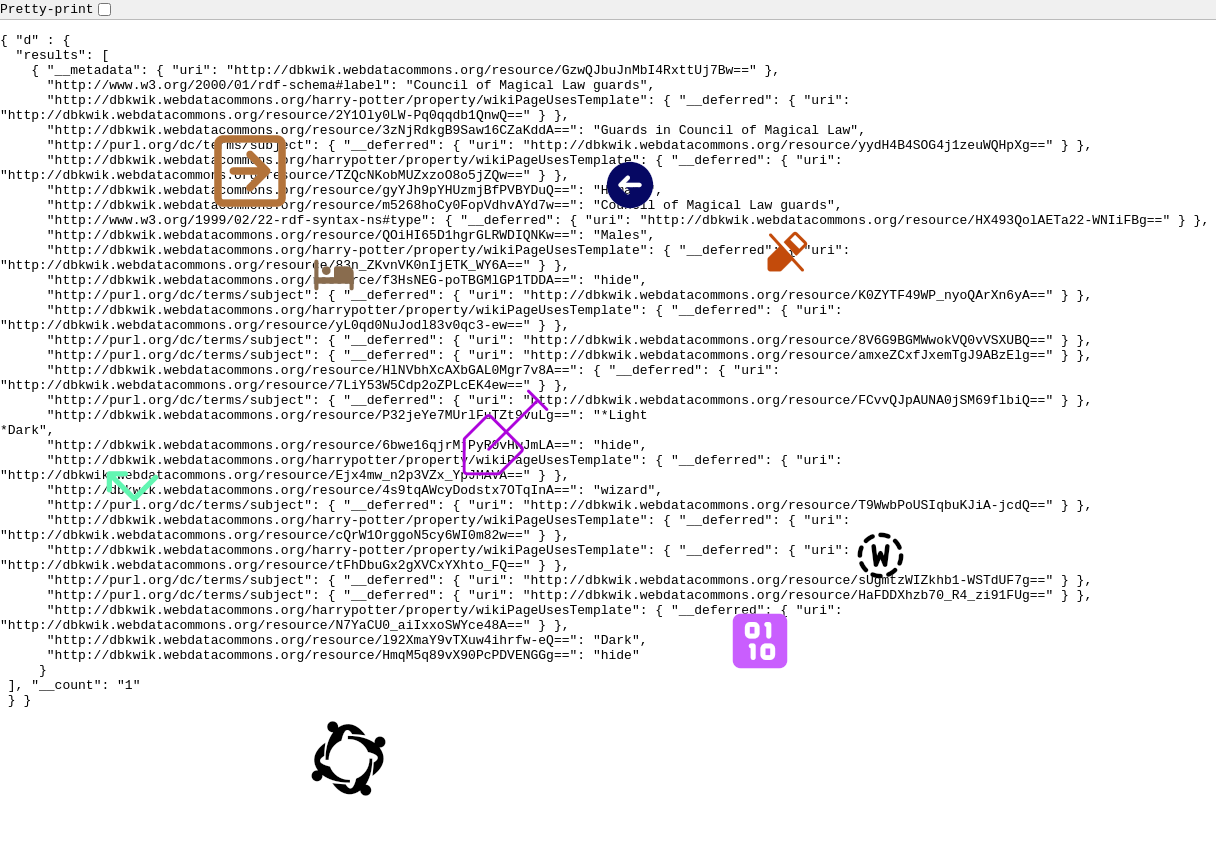  Describe the element at coordinates (334, 275) in the screenshot. I see `find nearby hotels or accommodations` at that location.